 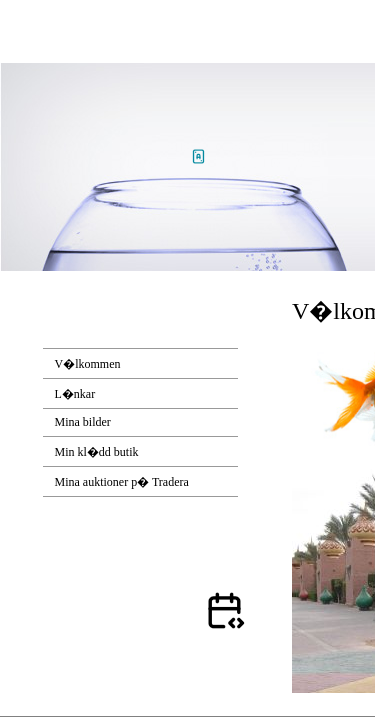 I want to click on ace playing card for card game apps, so click(x=198, y=156).